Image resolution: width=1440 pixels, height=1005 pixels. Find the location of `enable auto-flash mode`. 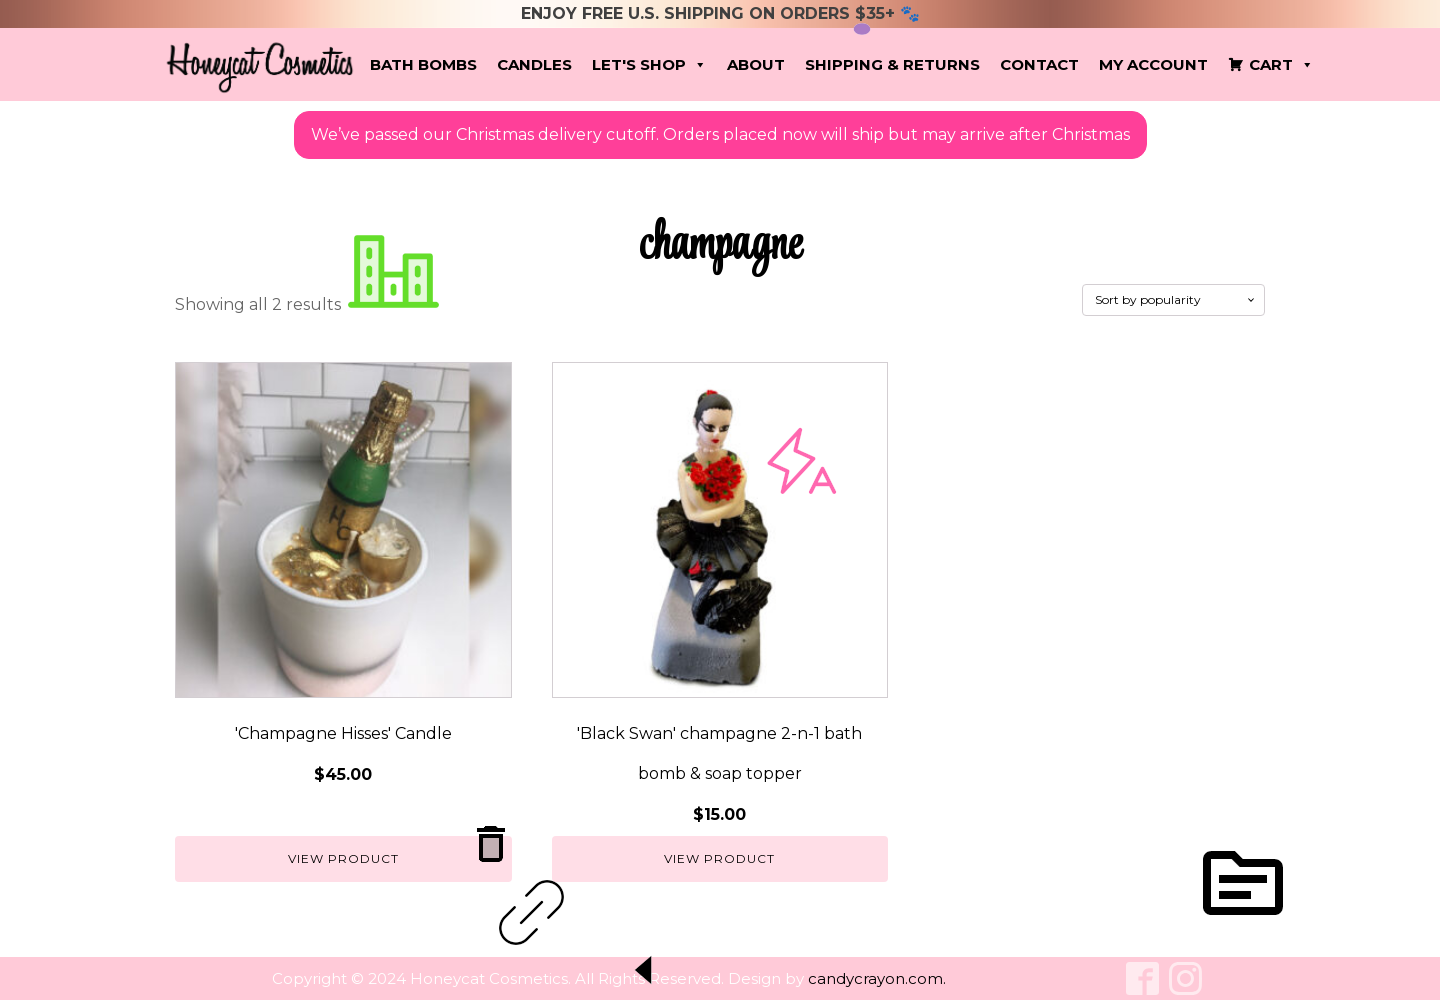

enable auto-flash mode is located at coordinates (800, 463).